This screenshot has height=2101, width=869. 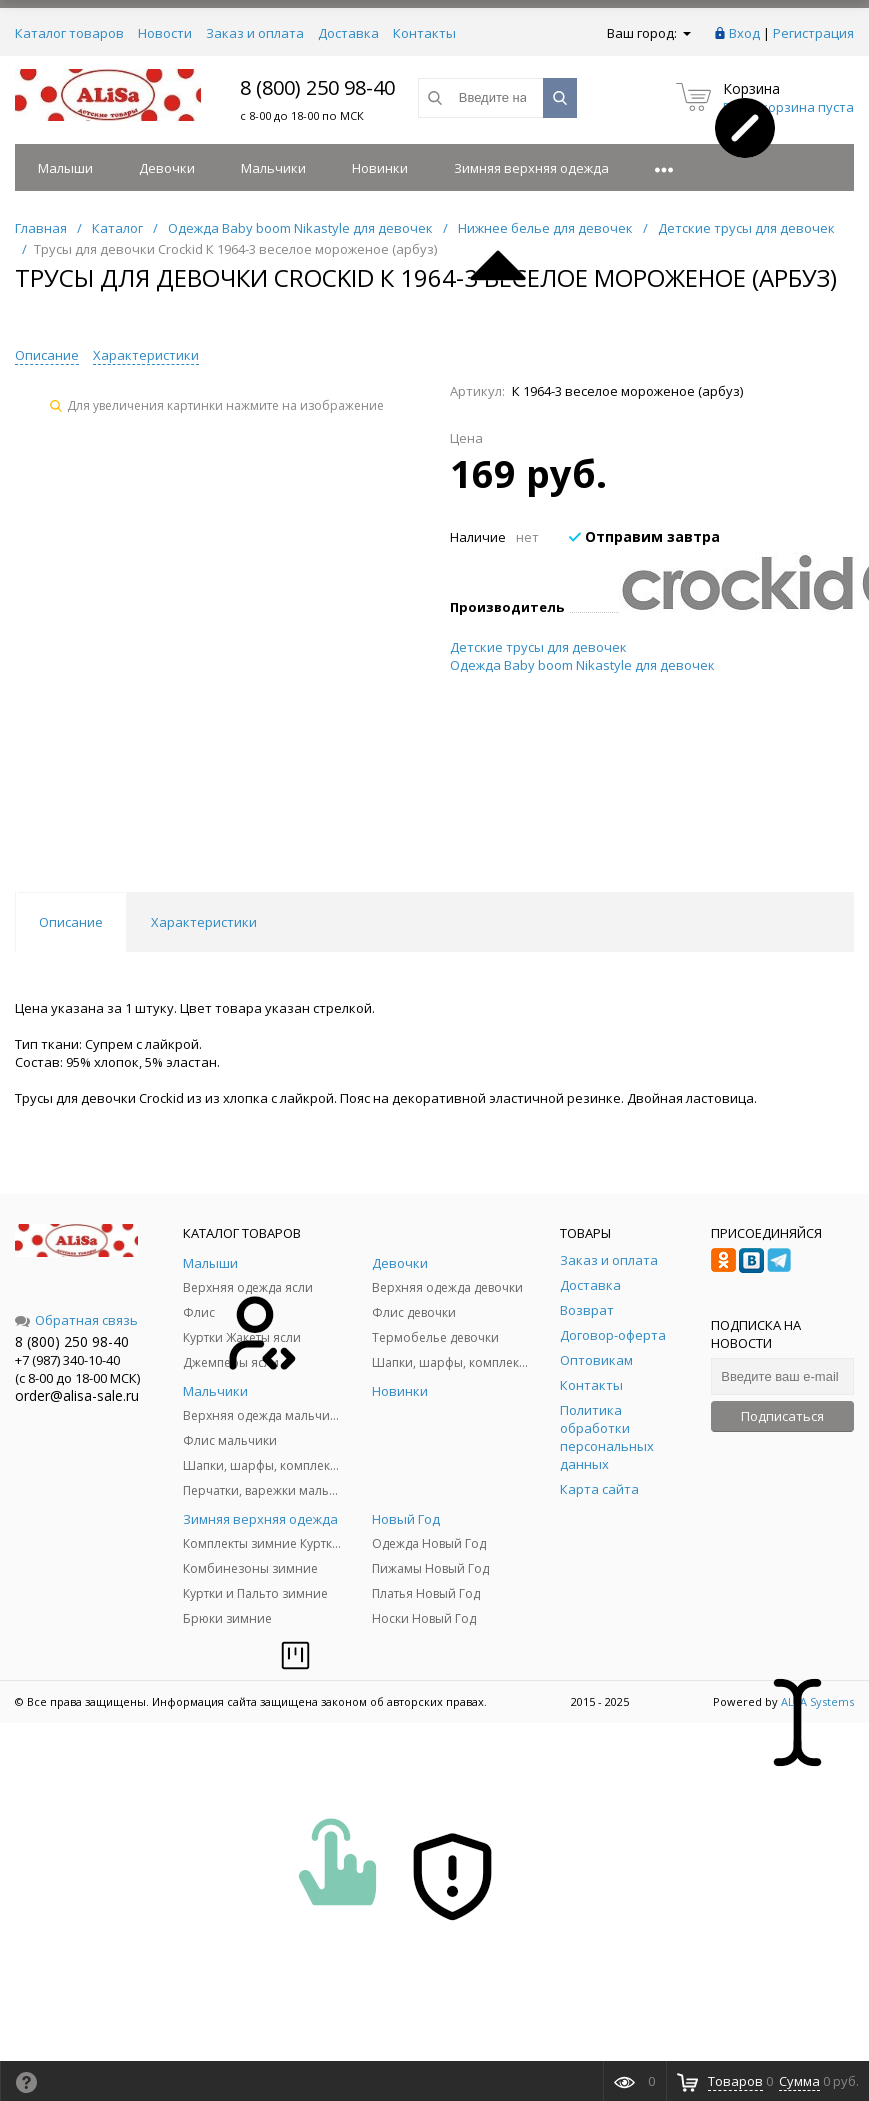 I want to click on expand a collapsed section, so click(x=498, y=265).